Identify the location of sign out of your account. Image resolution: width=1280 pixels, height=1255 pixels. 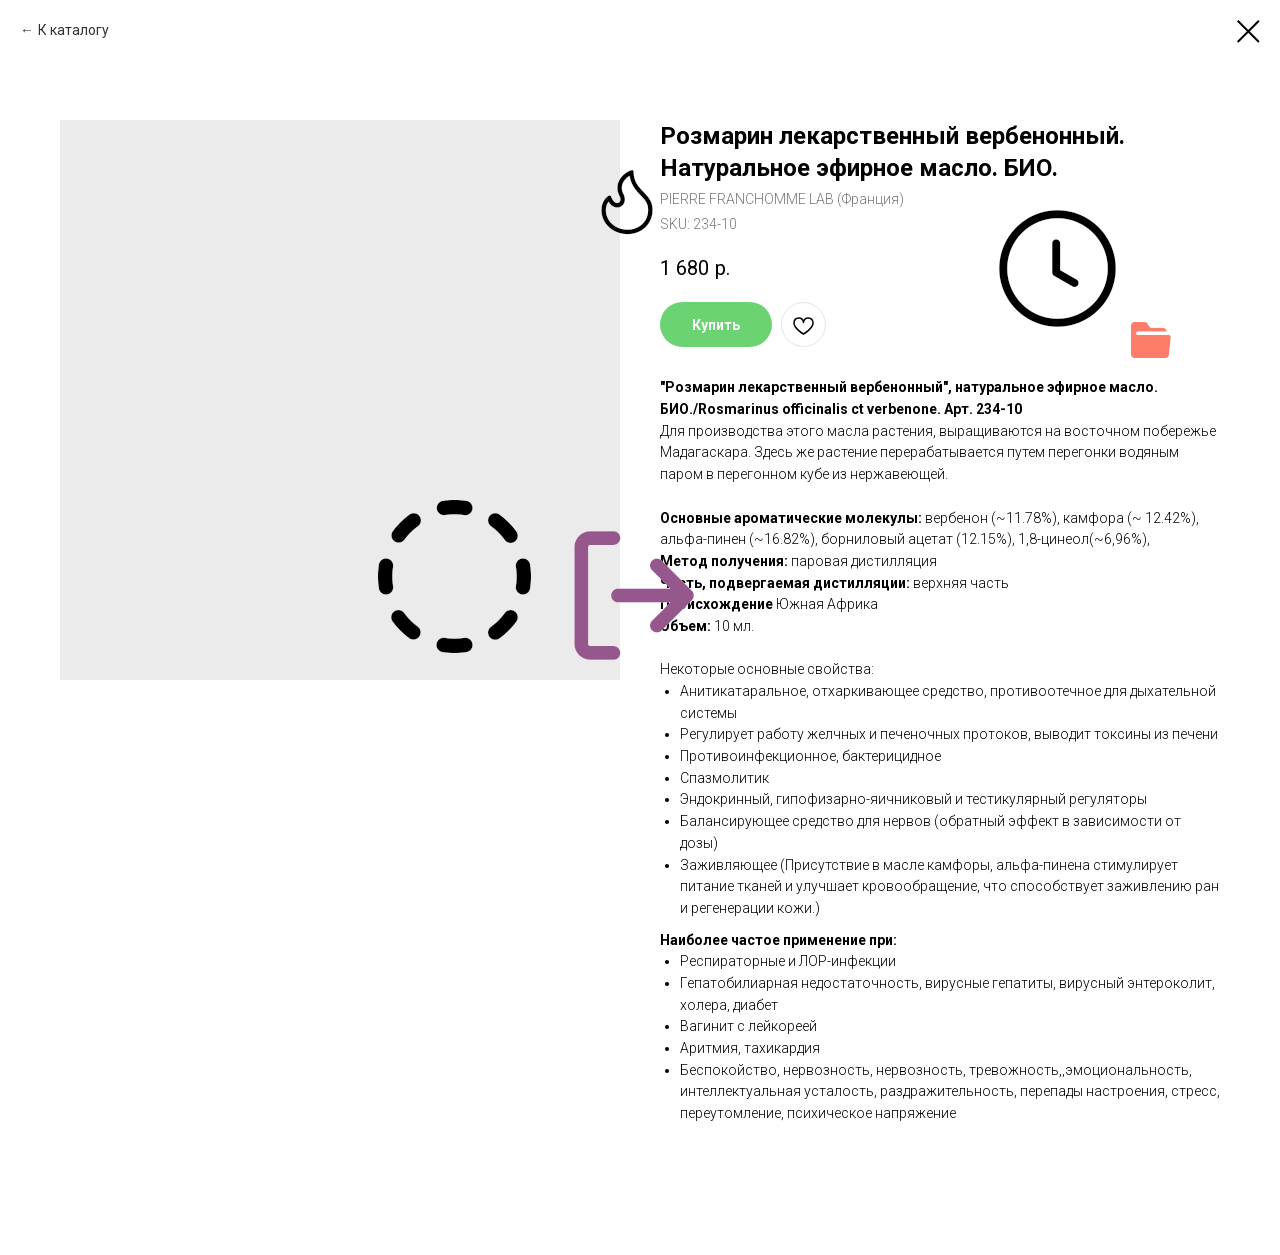
(629, 595).